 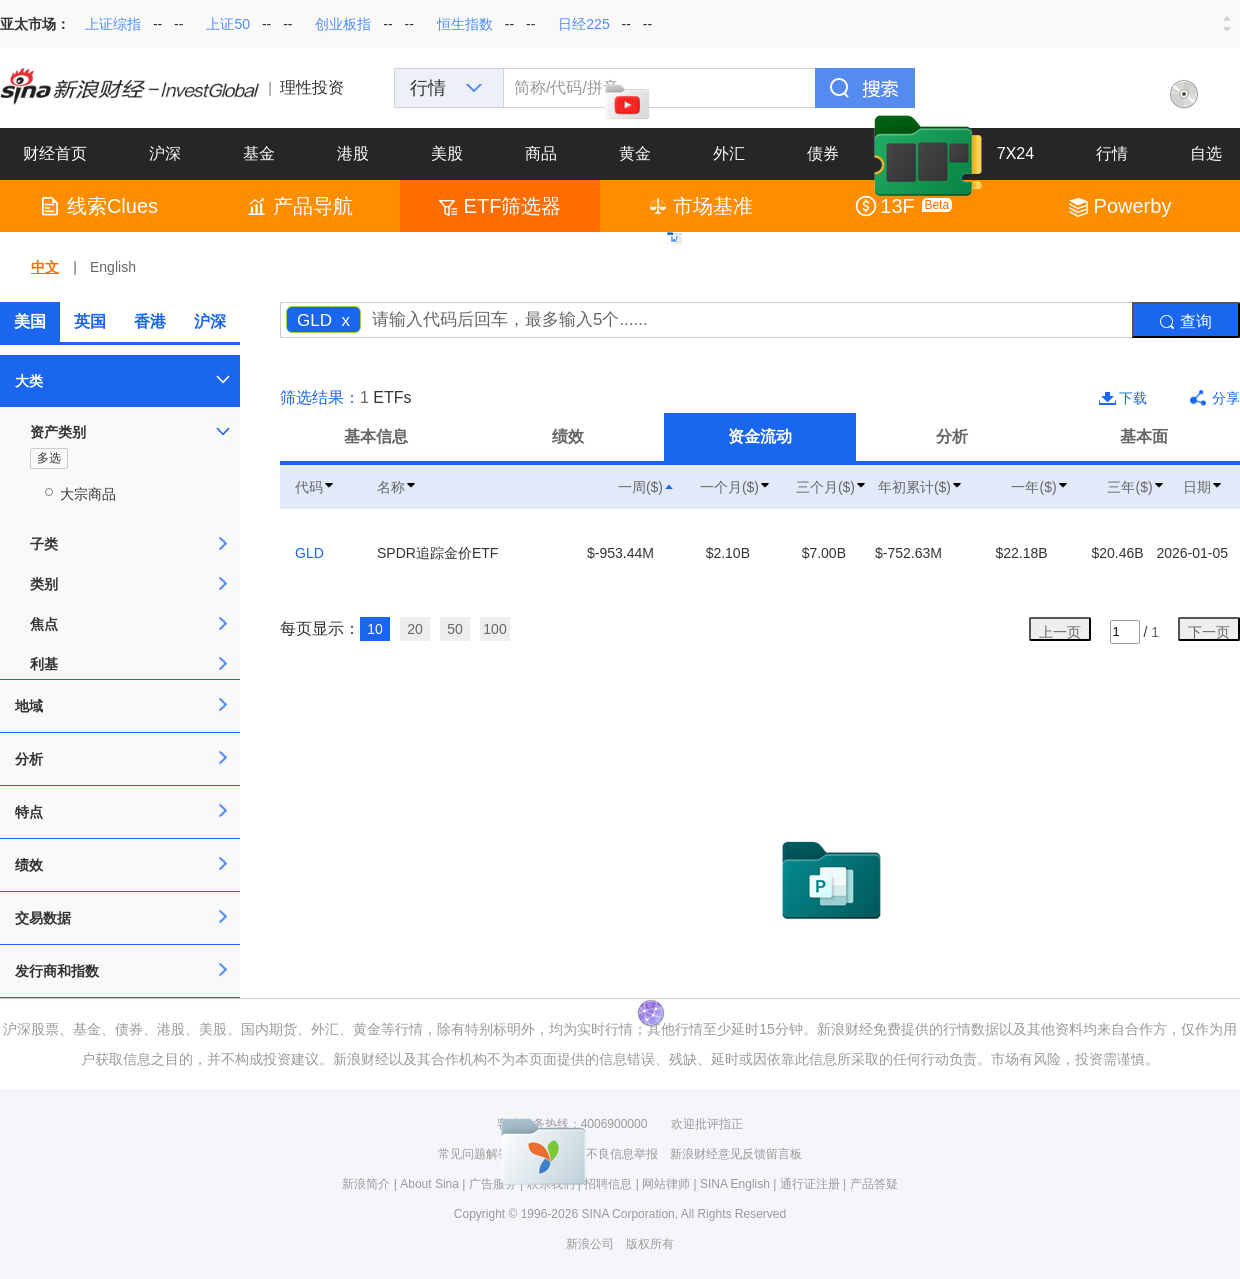 What do you see at coordinates (543, 1154) in the screenshot?
I see `open yii2 framework project folder` at bounding box center [543, 1154].